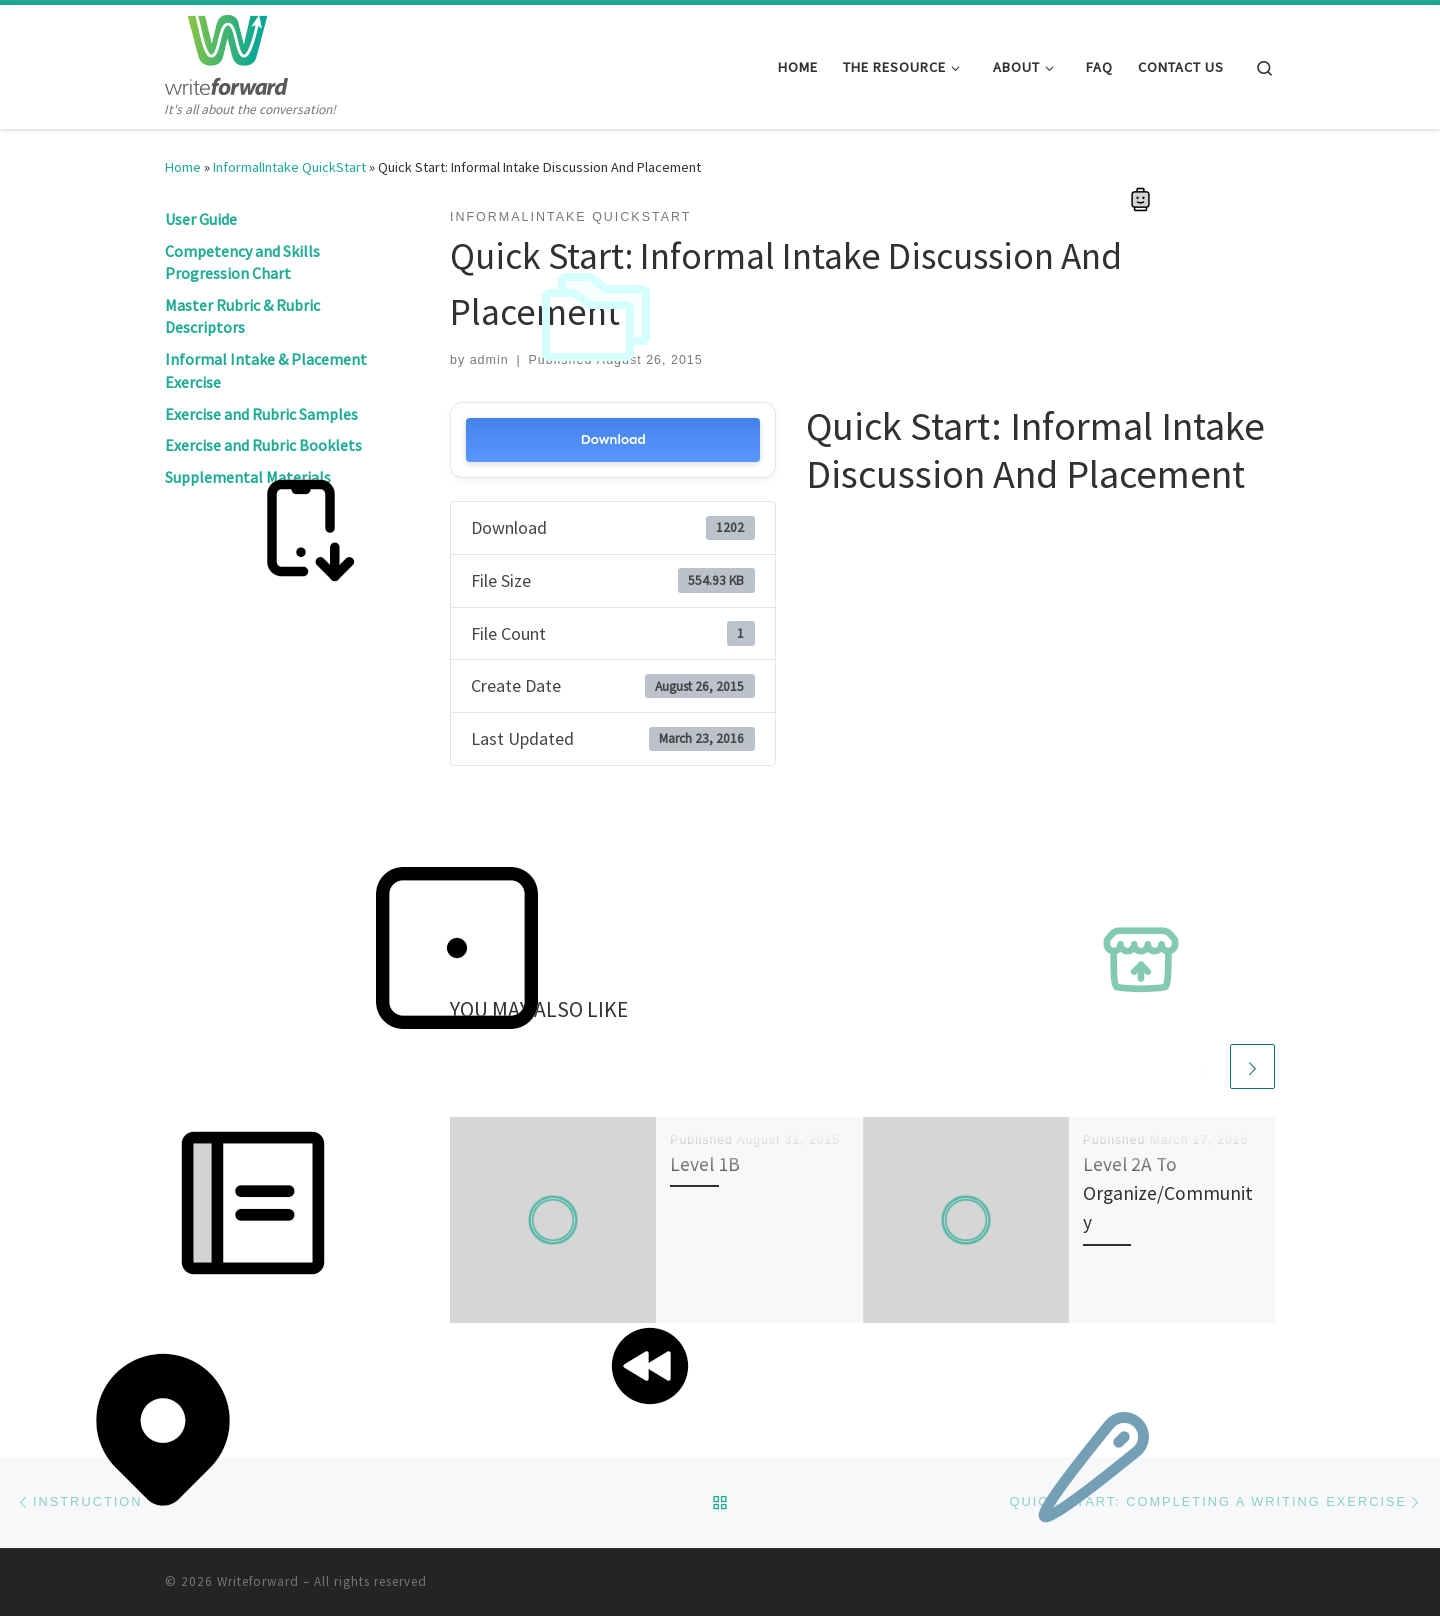 The width and height of the screenshot is (1440, 1616). What do you see at coordinates (1141, 958) in the screenshot?
I see `visit itch.io game marketplace` at bounding box center [1141, 958].